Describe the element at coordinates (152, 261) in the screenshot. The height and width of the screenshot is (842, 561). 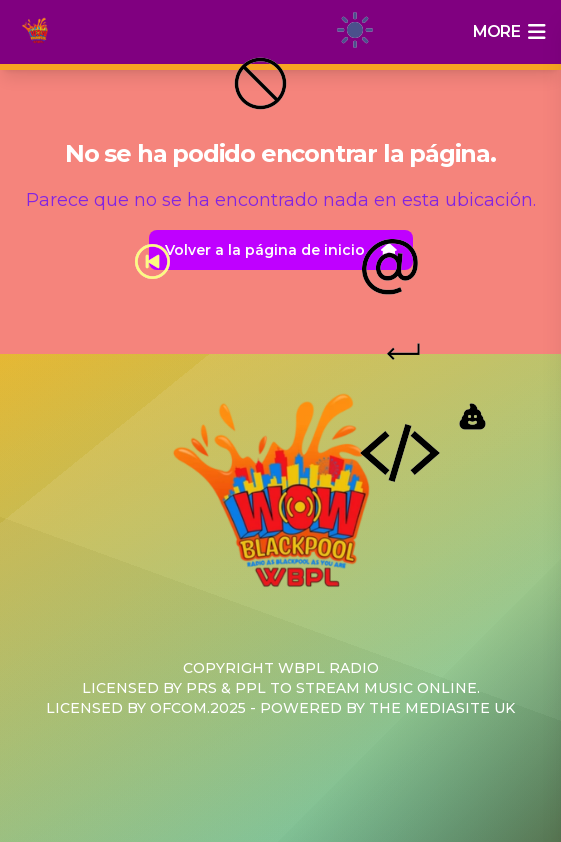
I see `skip to previous track` at that location.